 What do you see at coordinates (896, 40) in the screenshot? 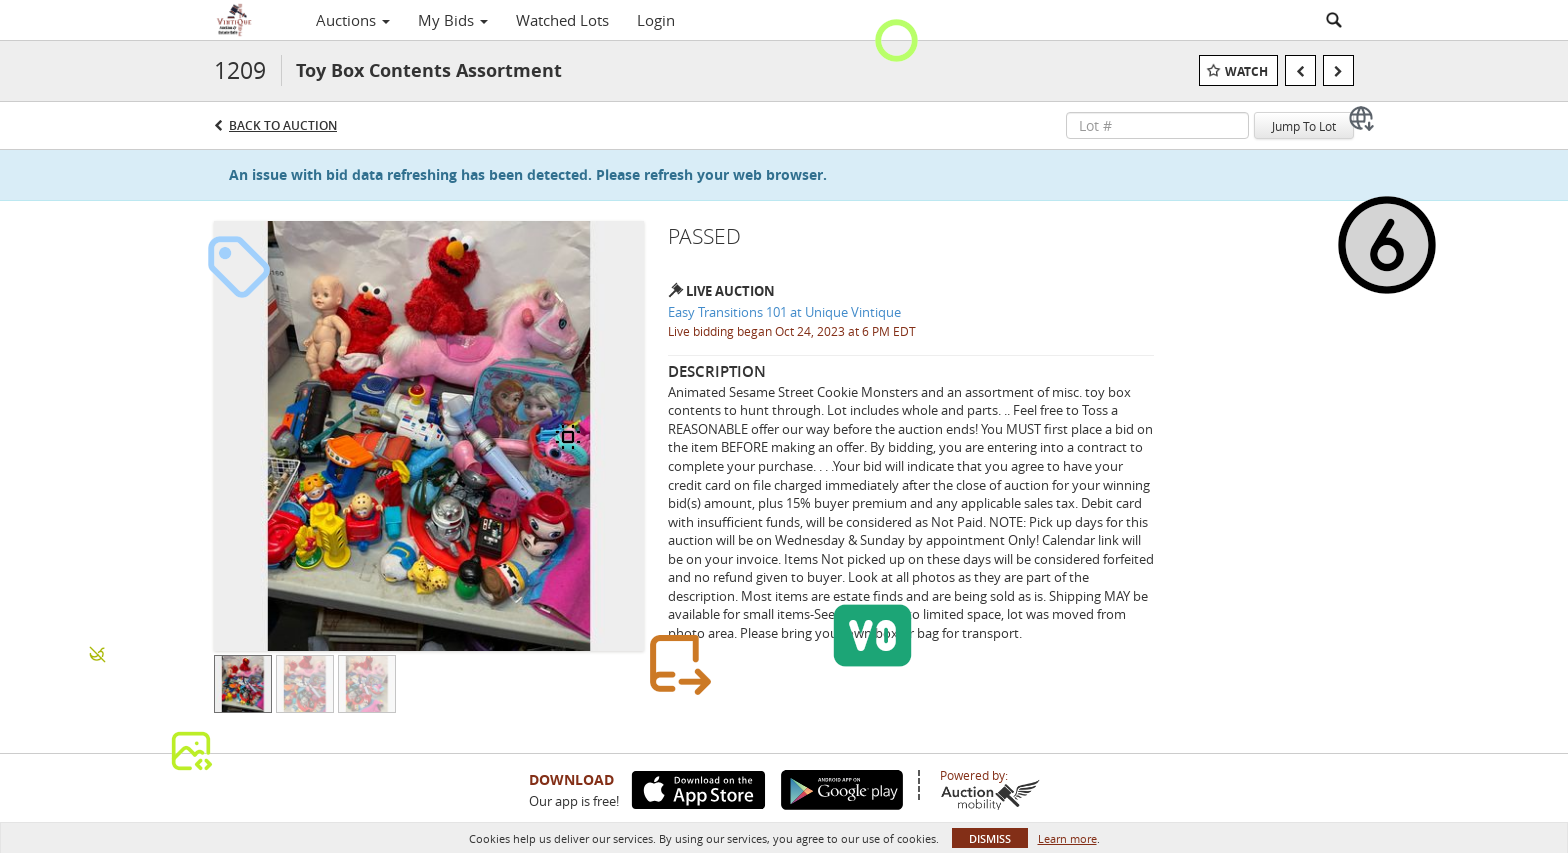
I see `indicates an unread item or notification` at bounding box center [896, 40].